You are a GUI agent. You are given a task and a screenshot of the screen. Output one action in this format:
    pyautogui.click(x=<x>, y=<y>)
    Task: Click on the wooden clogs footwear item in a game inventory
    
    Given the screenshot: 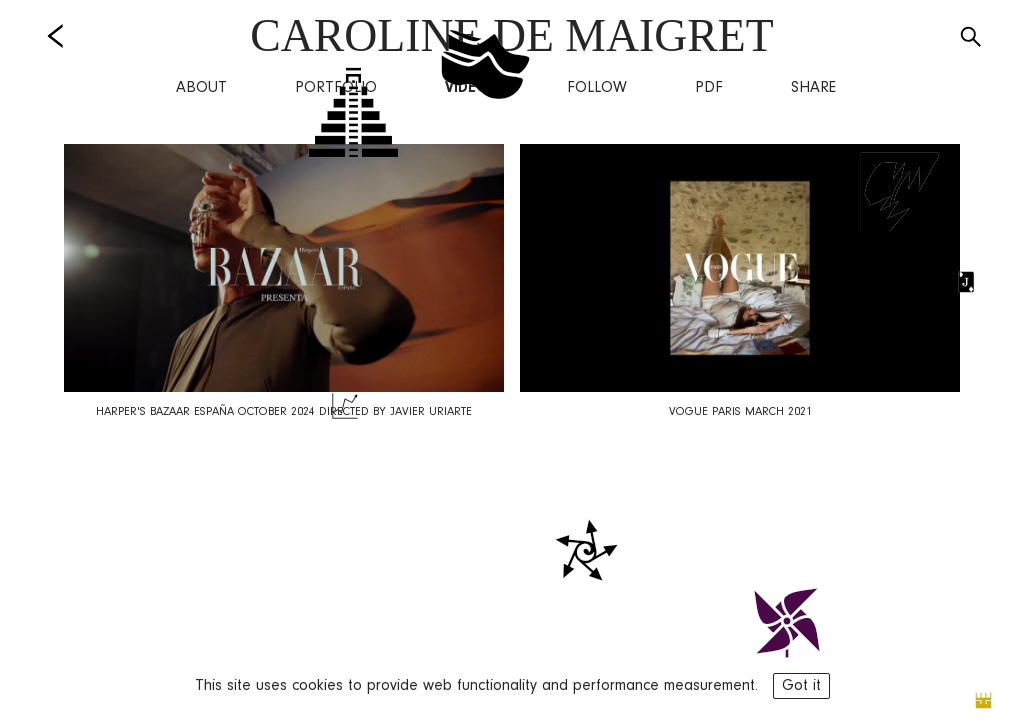 What is the action you would take?
    pyautogui.click(x=485, y=64)
    